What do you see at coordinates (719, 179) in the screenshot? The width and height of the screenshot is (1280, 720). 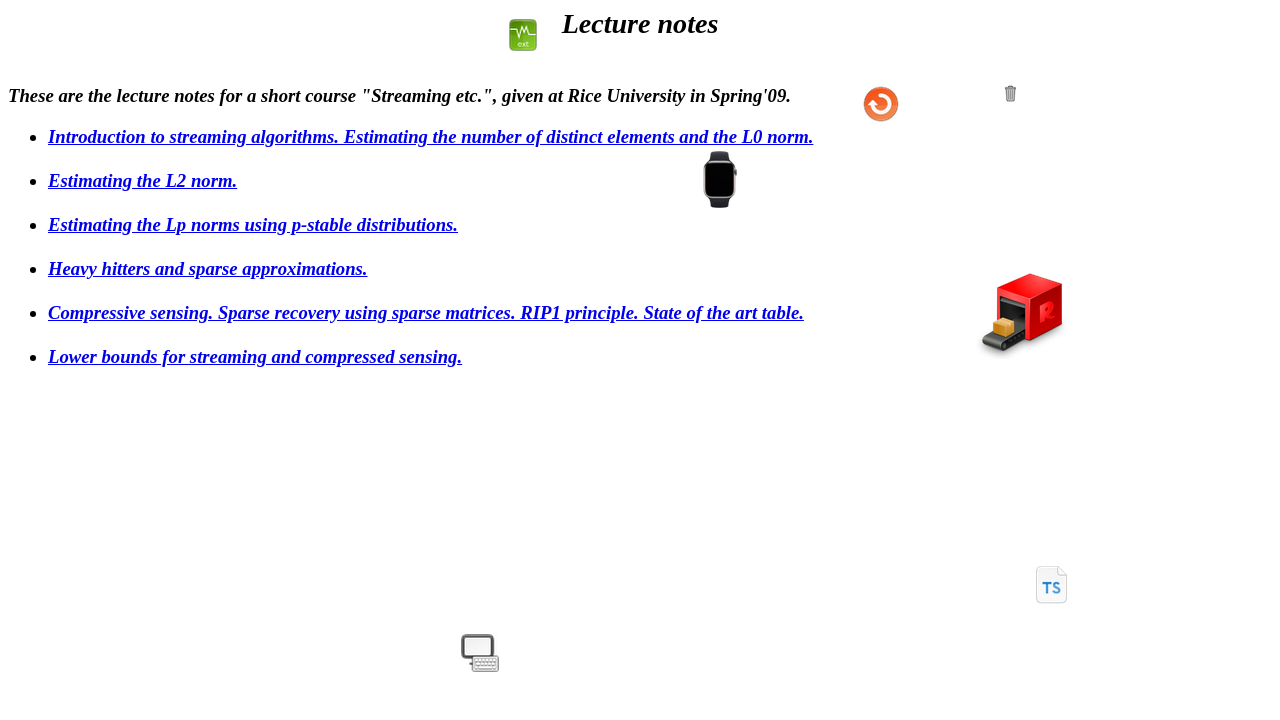 I see `apple watch series 7 or 8 device icon` at bounding box center [719, 179].